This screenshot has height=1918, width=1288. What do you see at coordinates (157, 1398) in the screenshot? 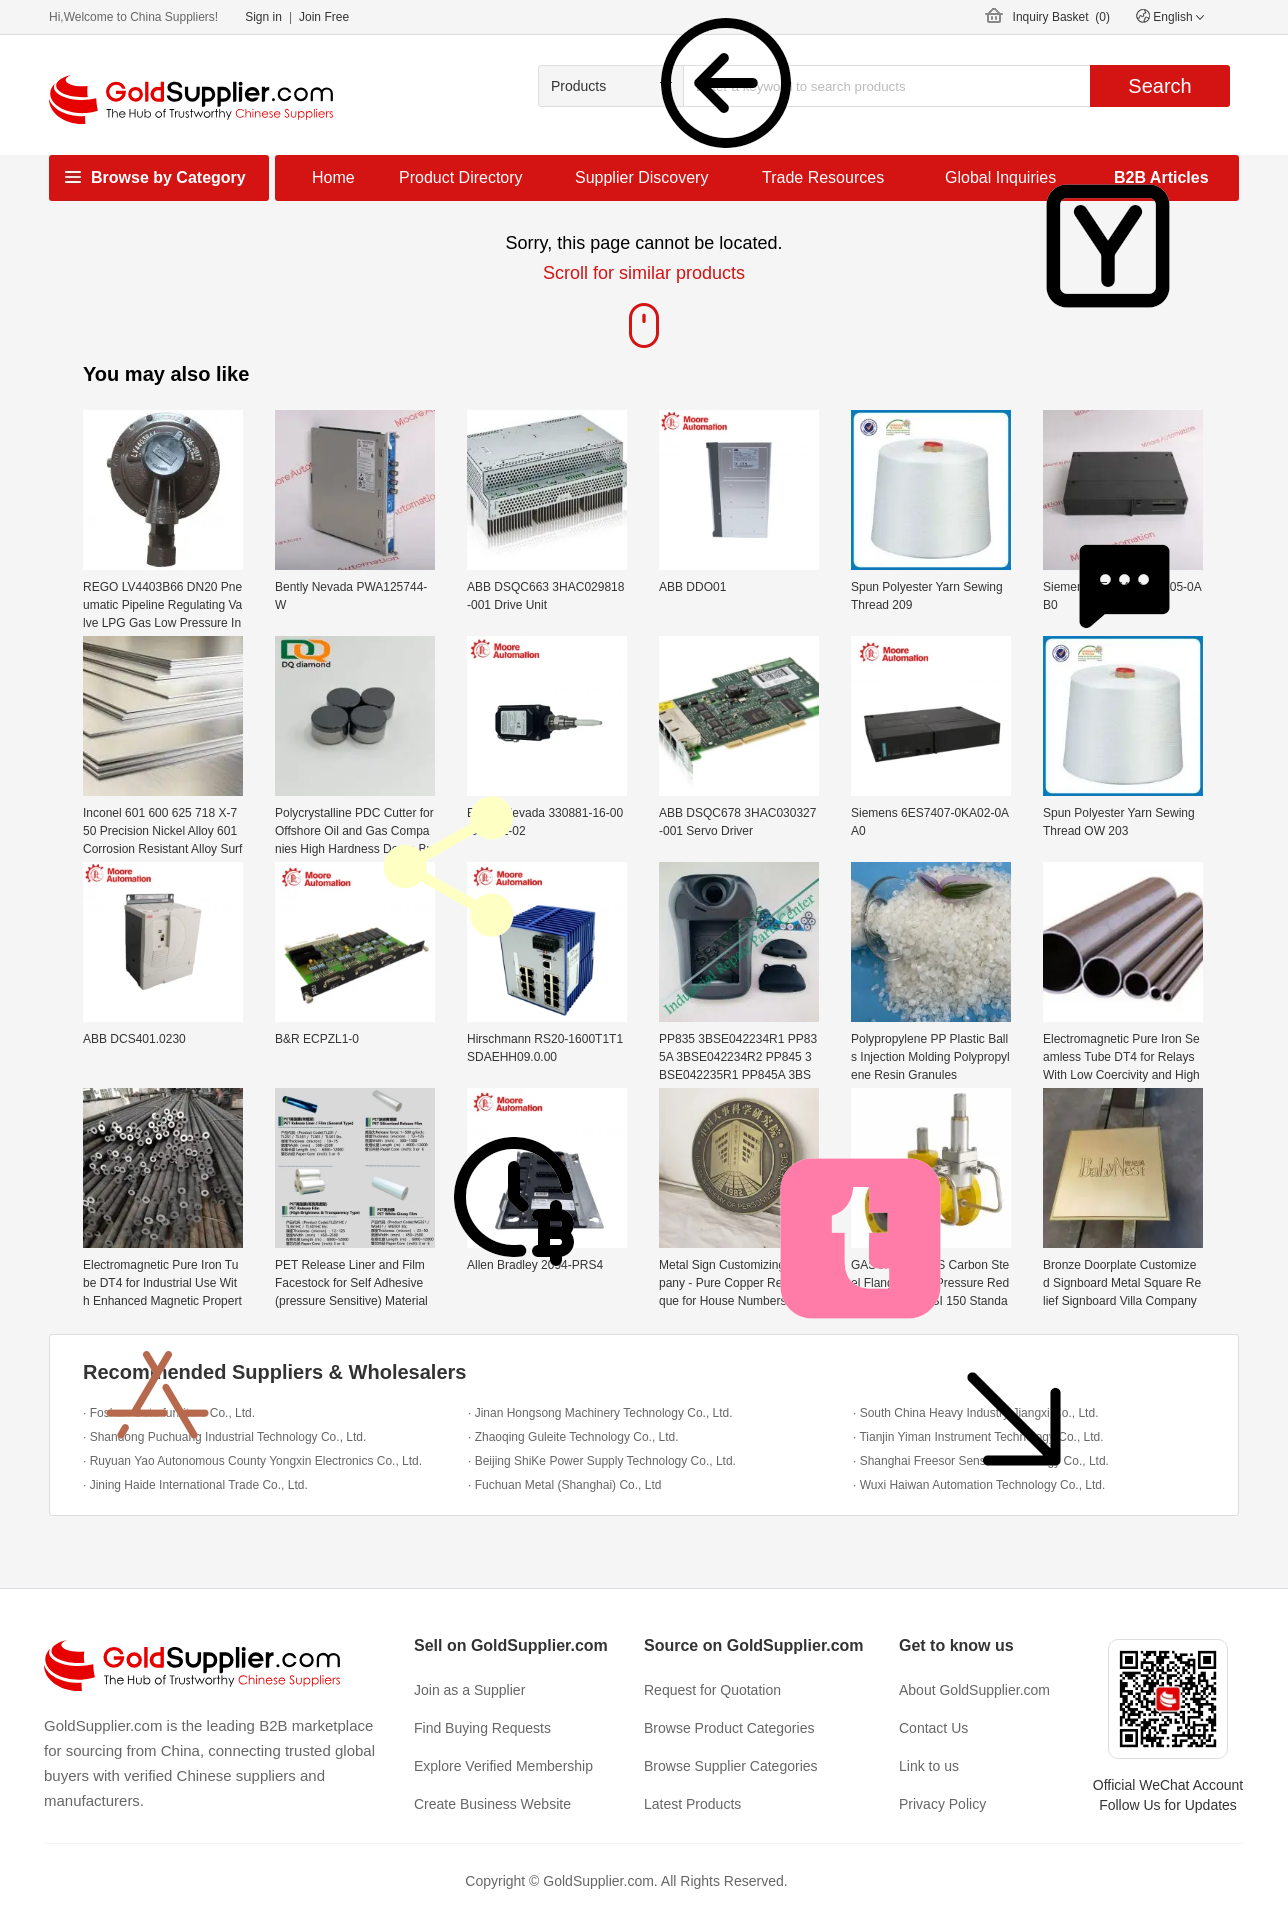
I see `open the app store` at bounding box center [157, 1398].